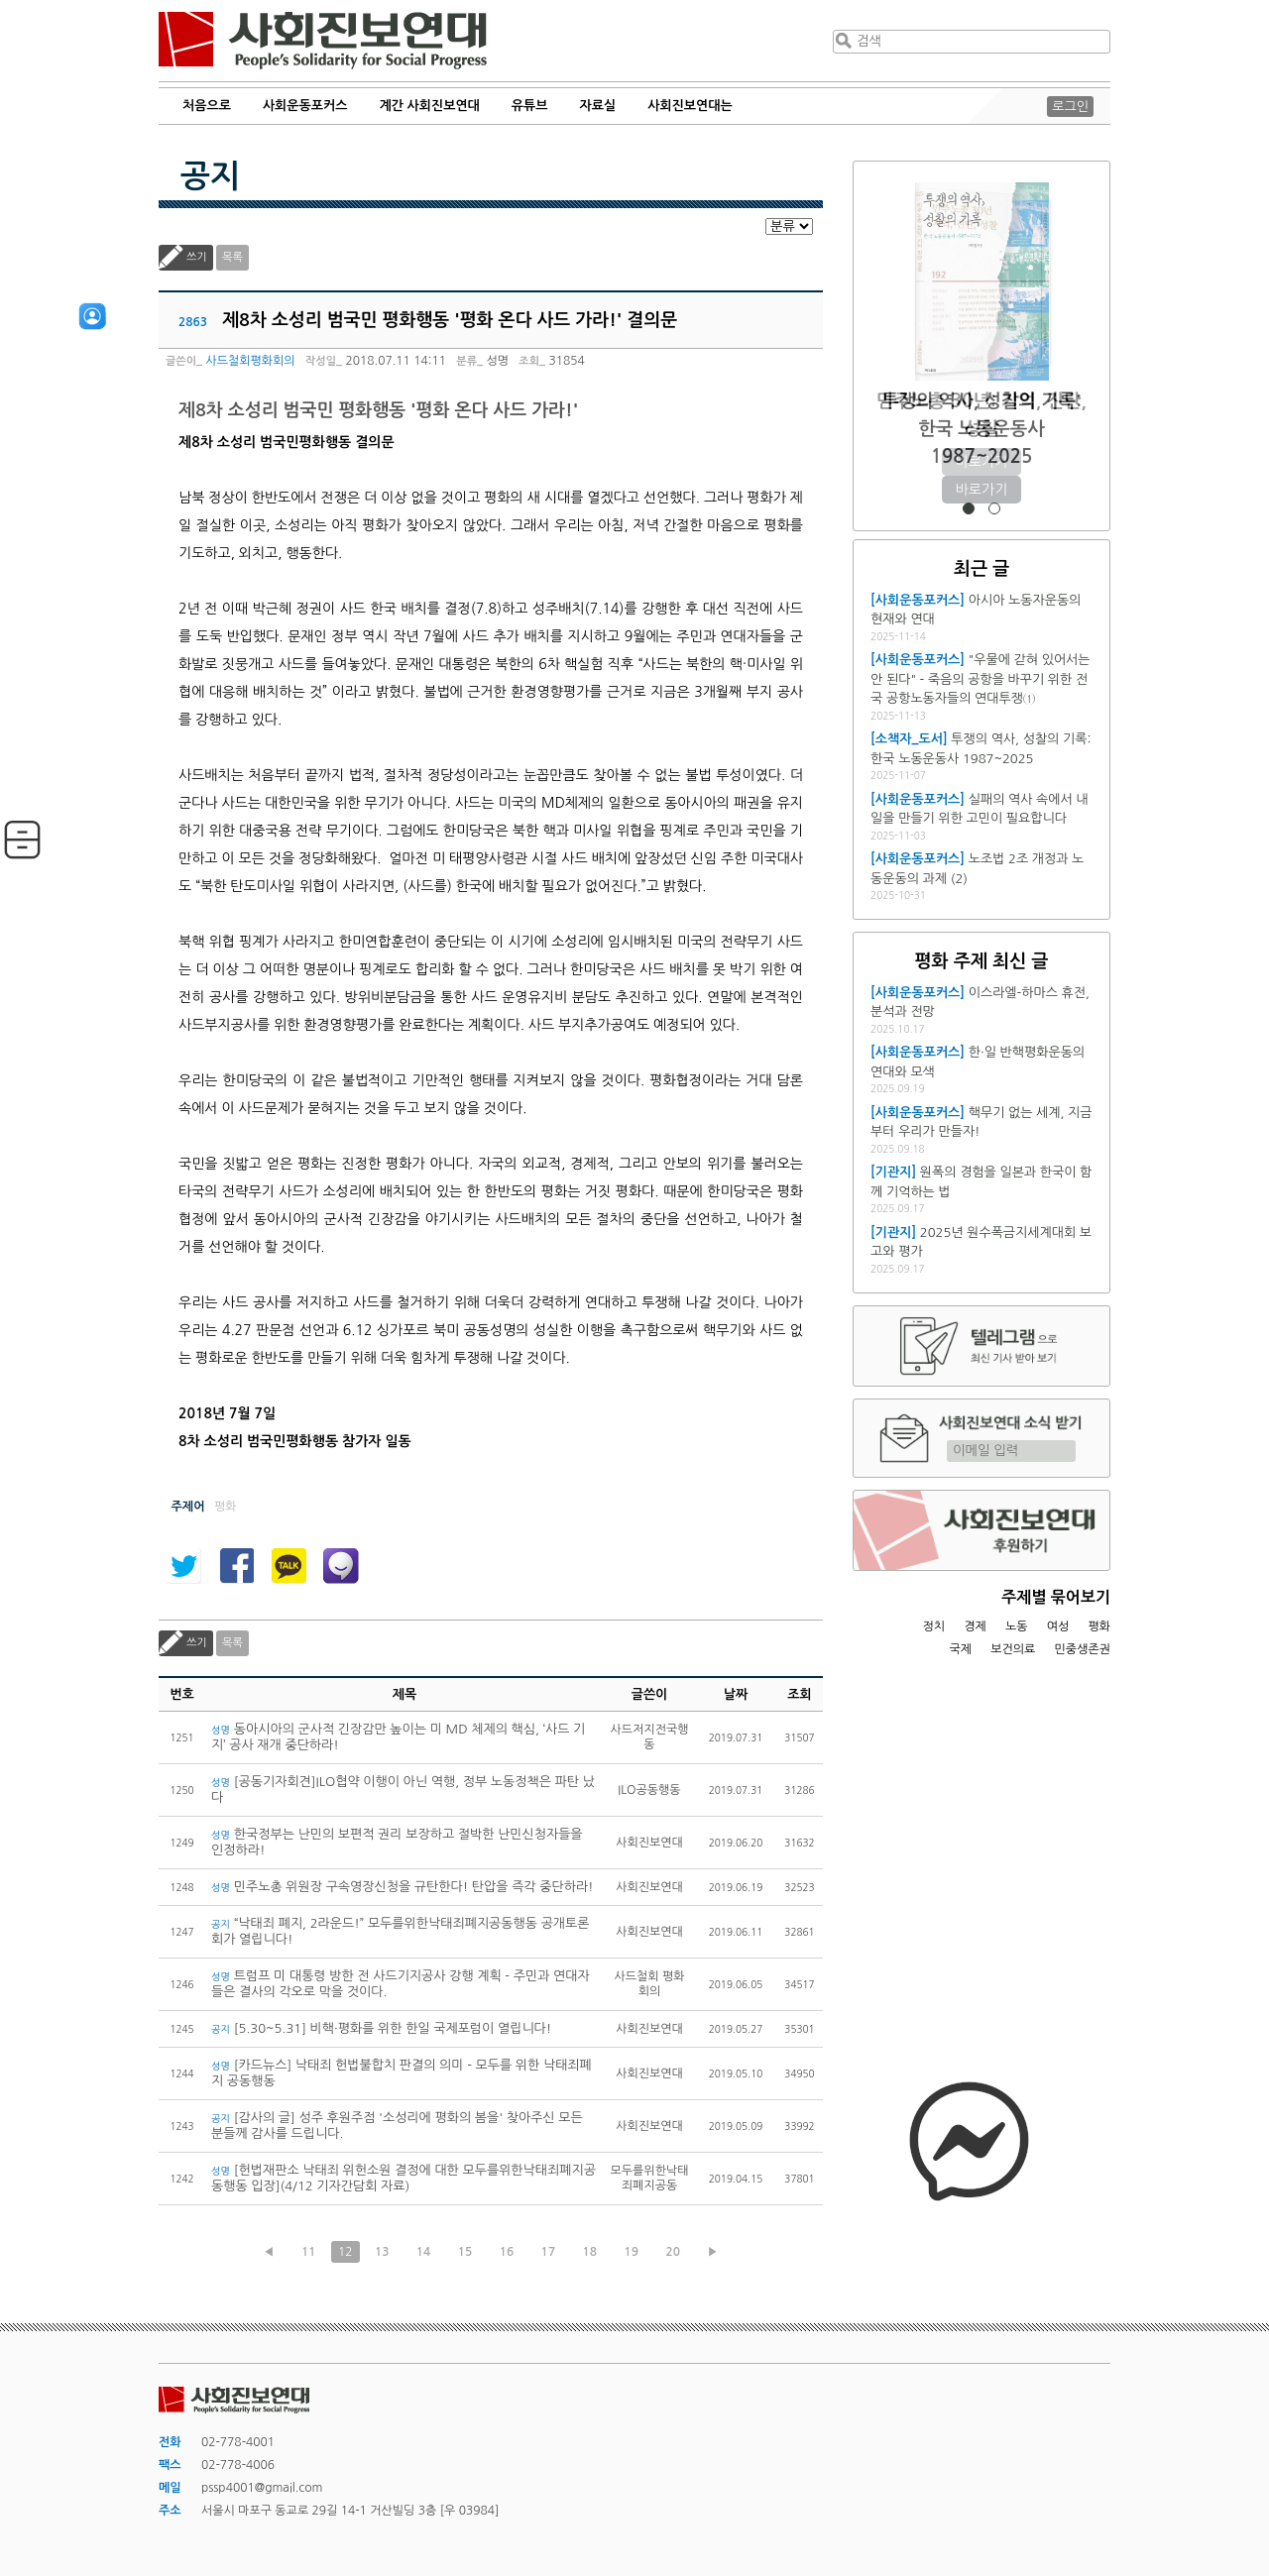 Image resolution: width=1269 pixels, height=2576 pixels. I want to click on access file history settings, so click(22, 840).